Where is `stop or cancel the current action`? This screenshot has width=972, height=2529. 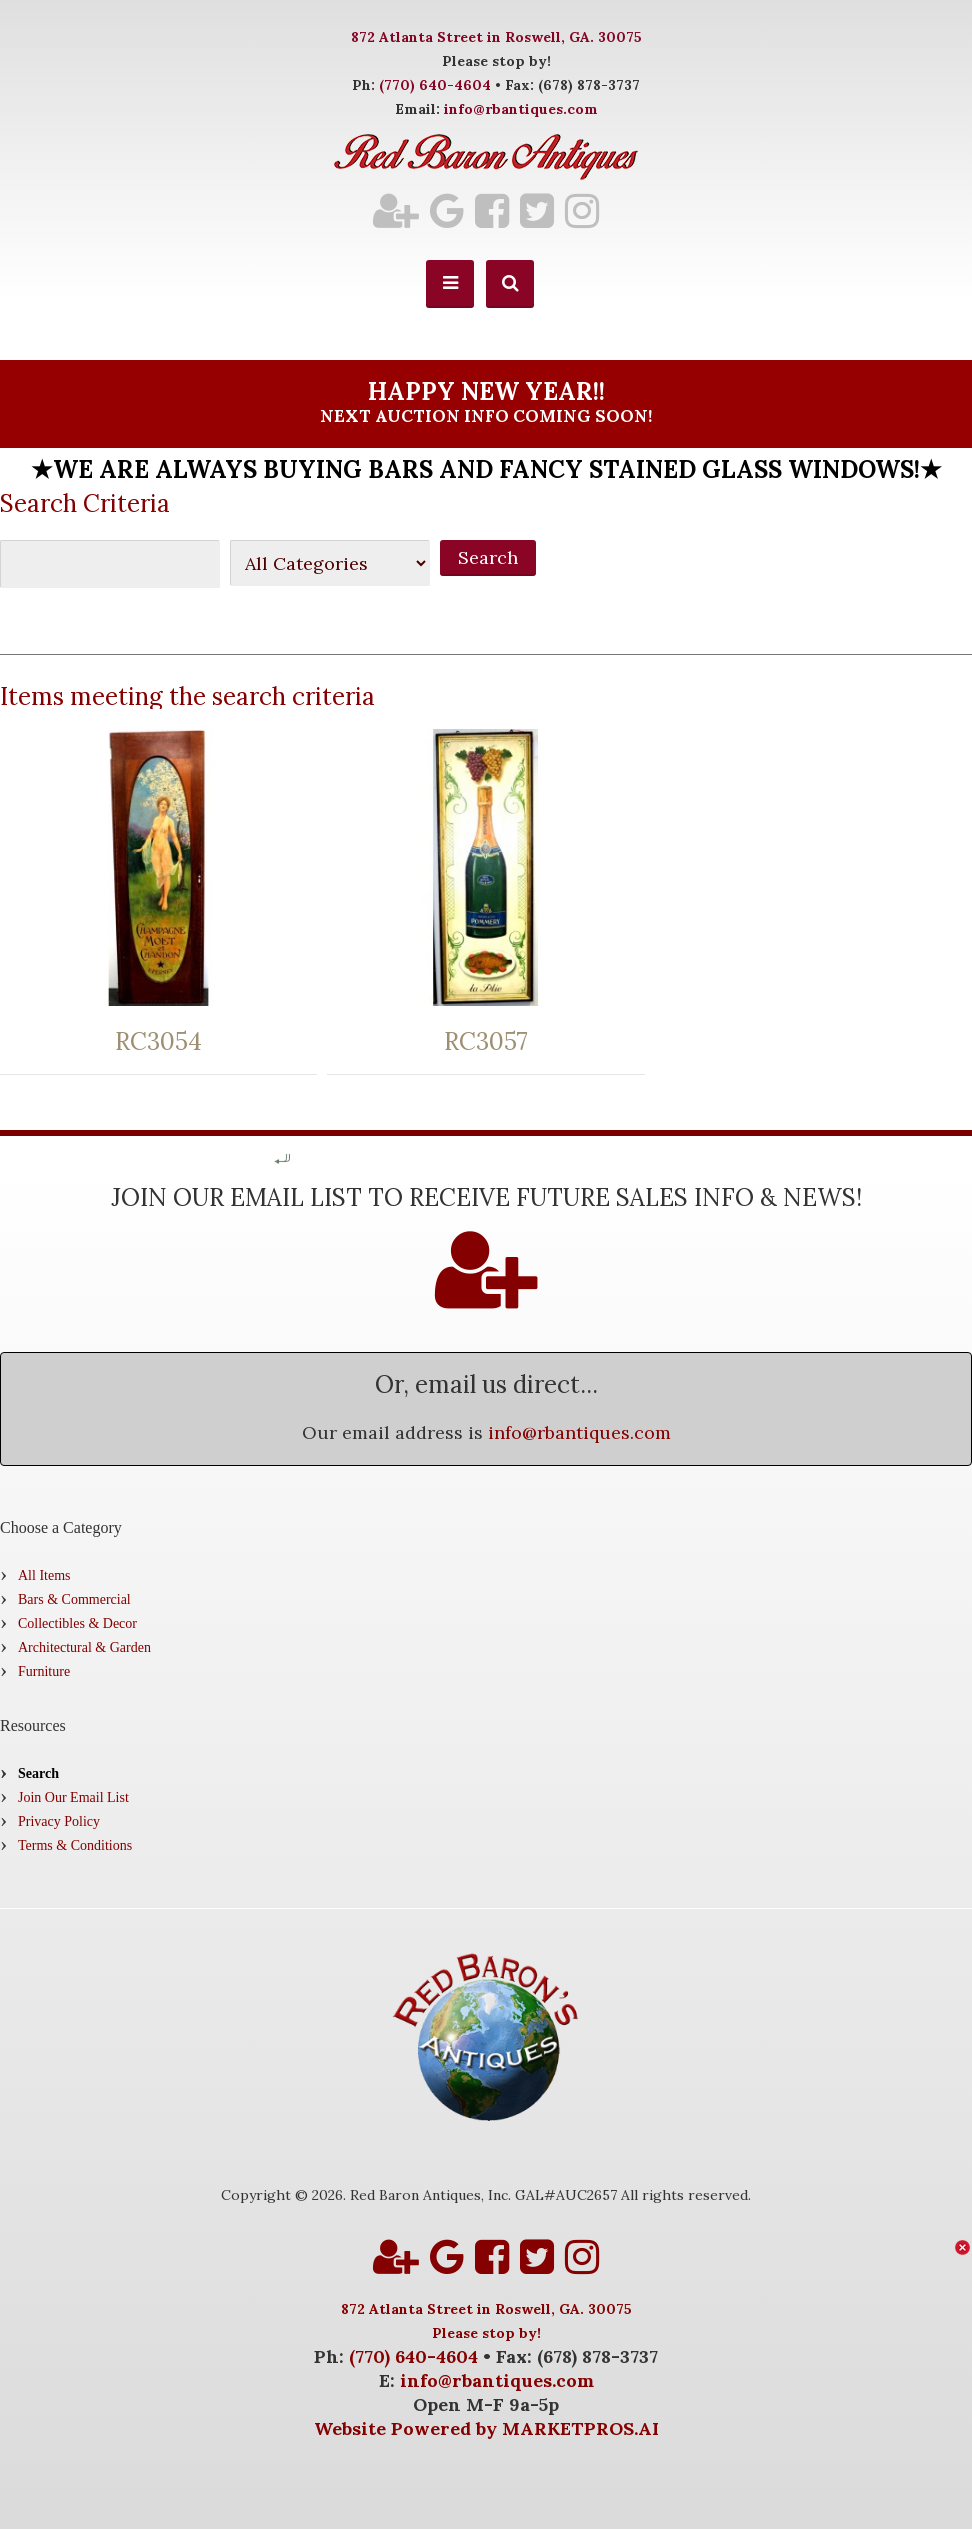
stop or cancel the current action is located at coordinates (962, 2247).